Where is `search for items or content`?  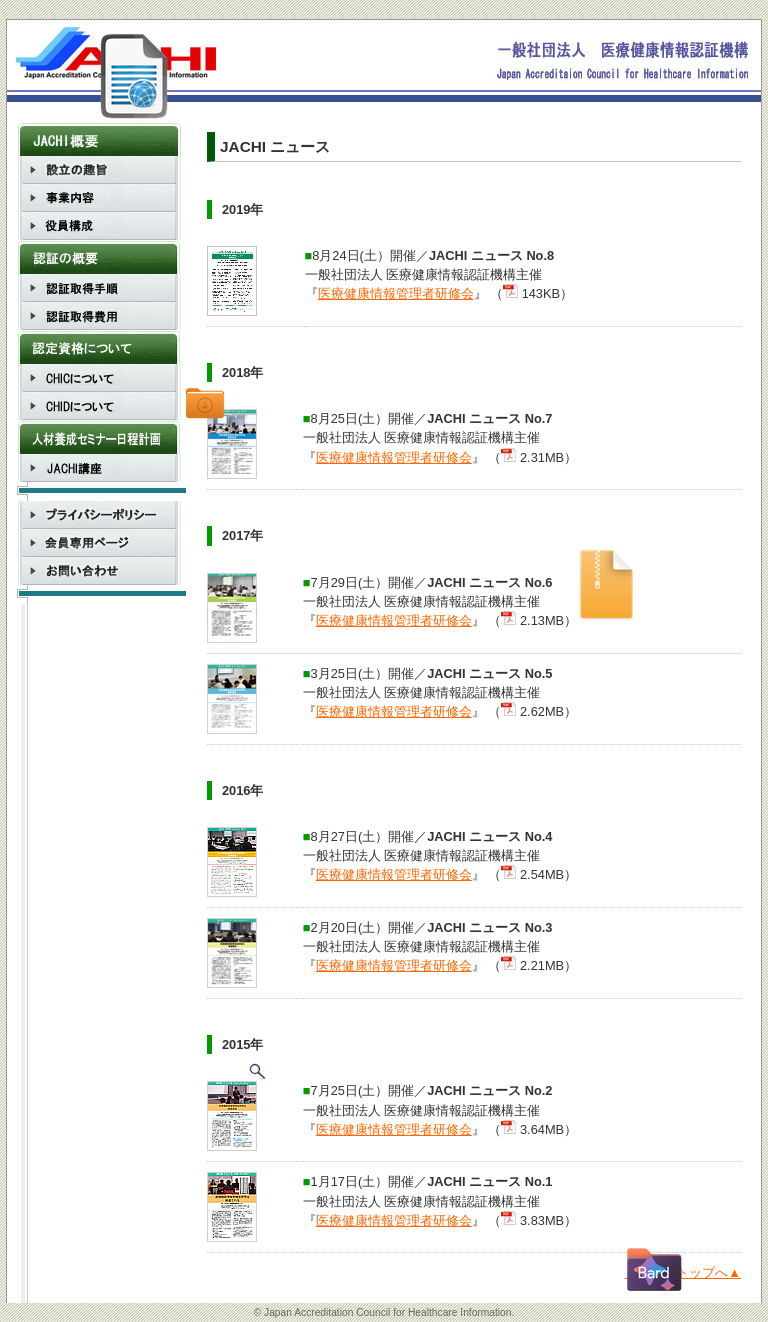 search for items or content is located at coordinates (257, 1071).